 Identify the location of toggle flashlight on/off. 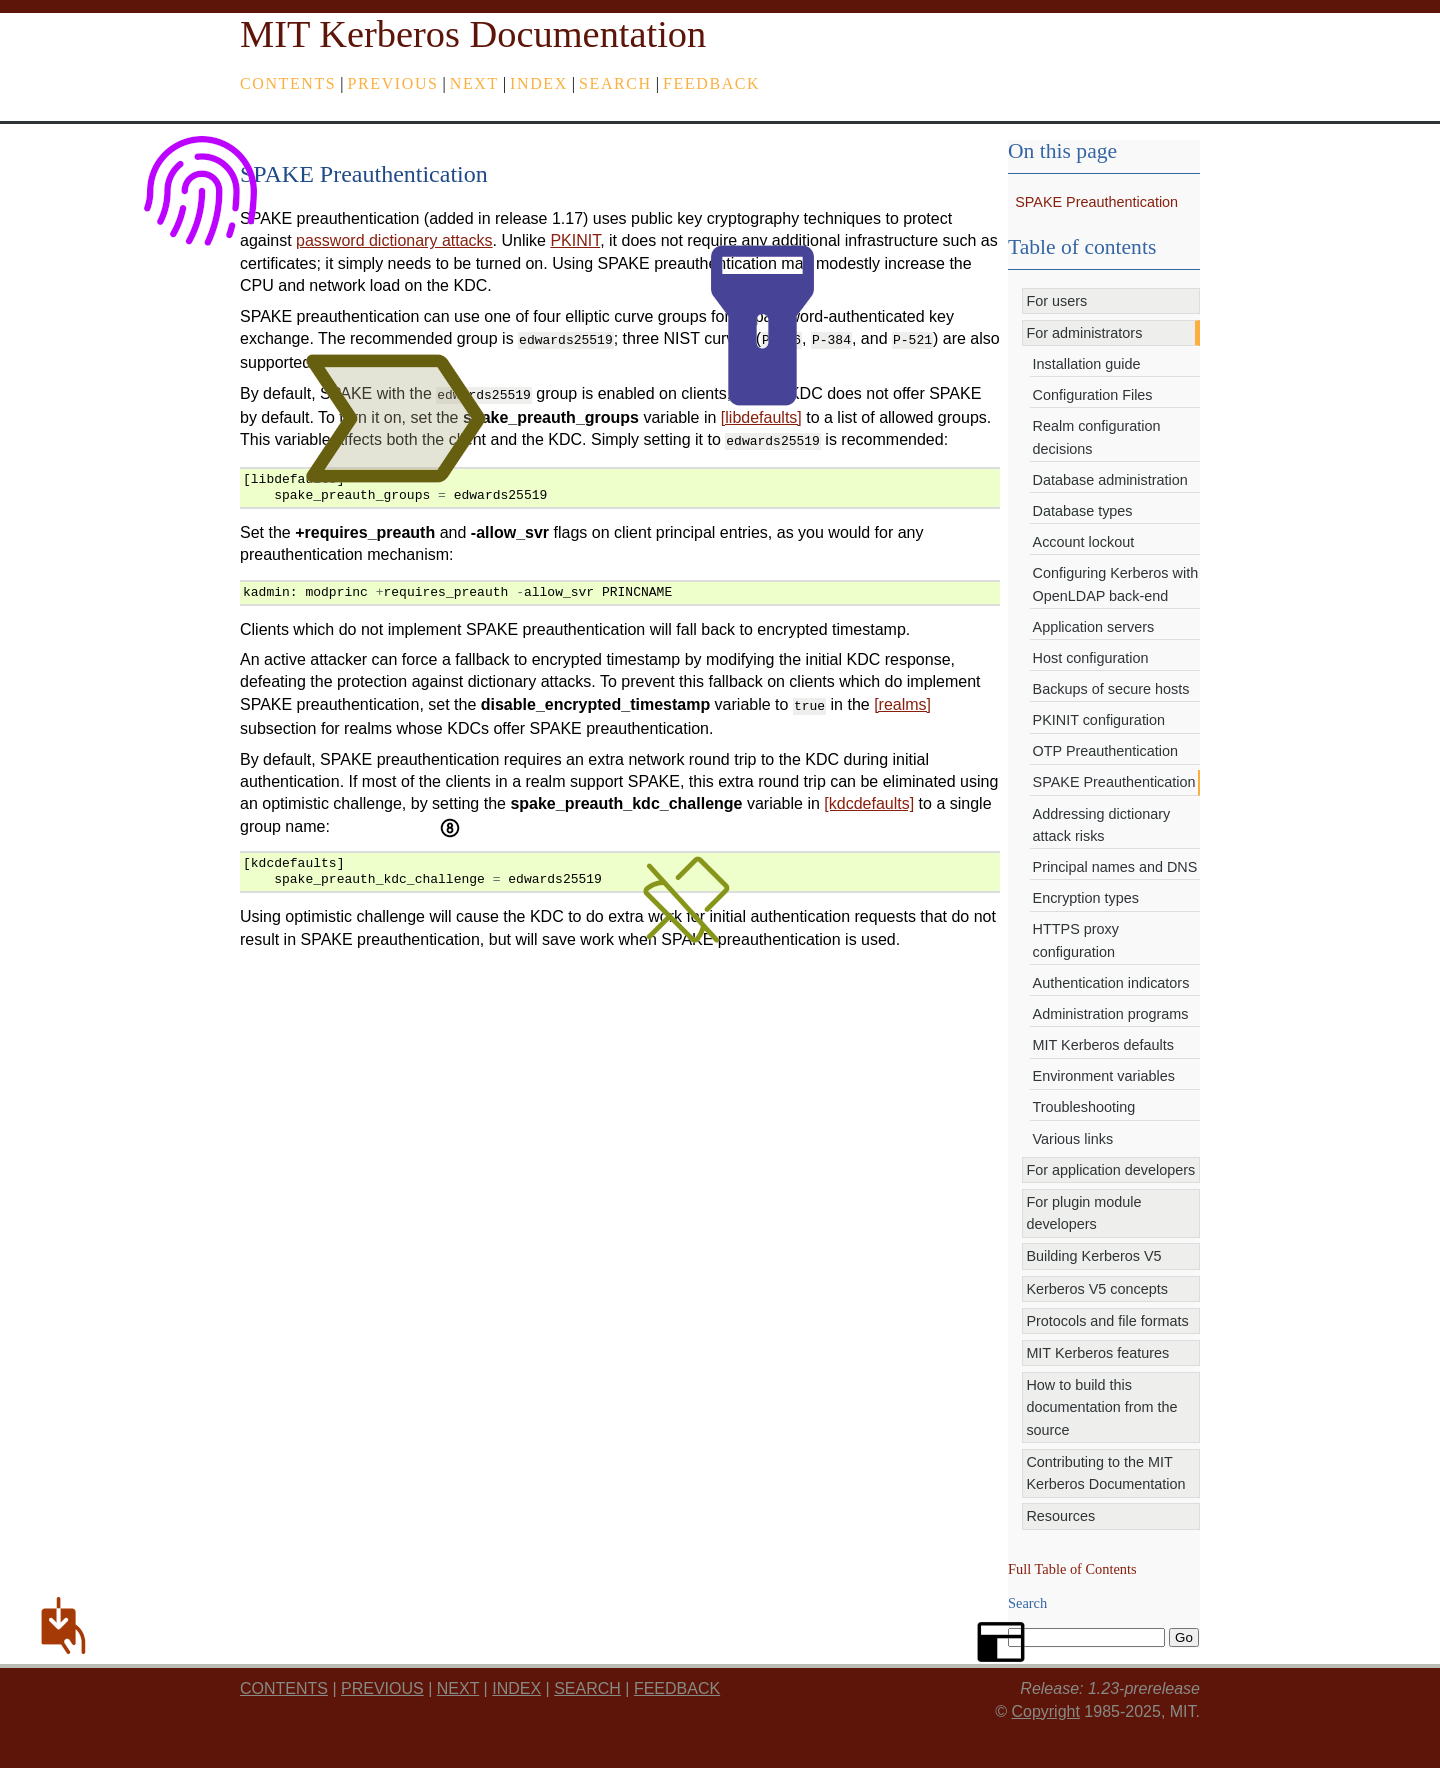
(762, 325).